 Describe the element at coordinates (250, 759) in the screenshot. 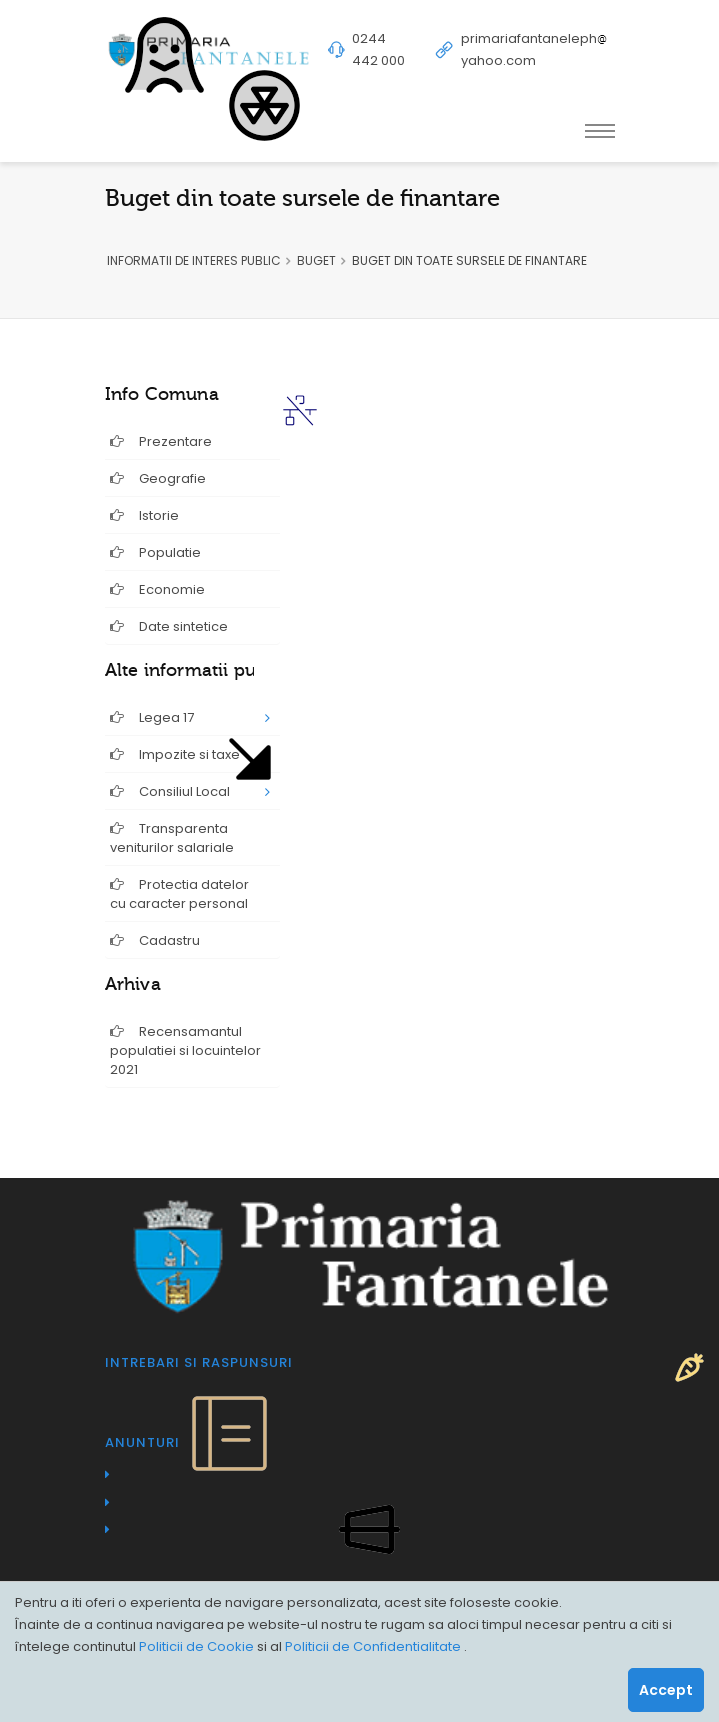

I see `navigate to the bottom-right corner` at that location.